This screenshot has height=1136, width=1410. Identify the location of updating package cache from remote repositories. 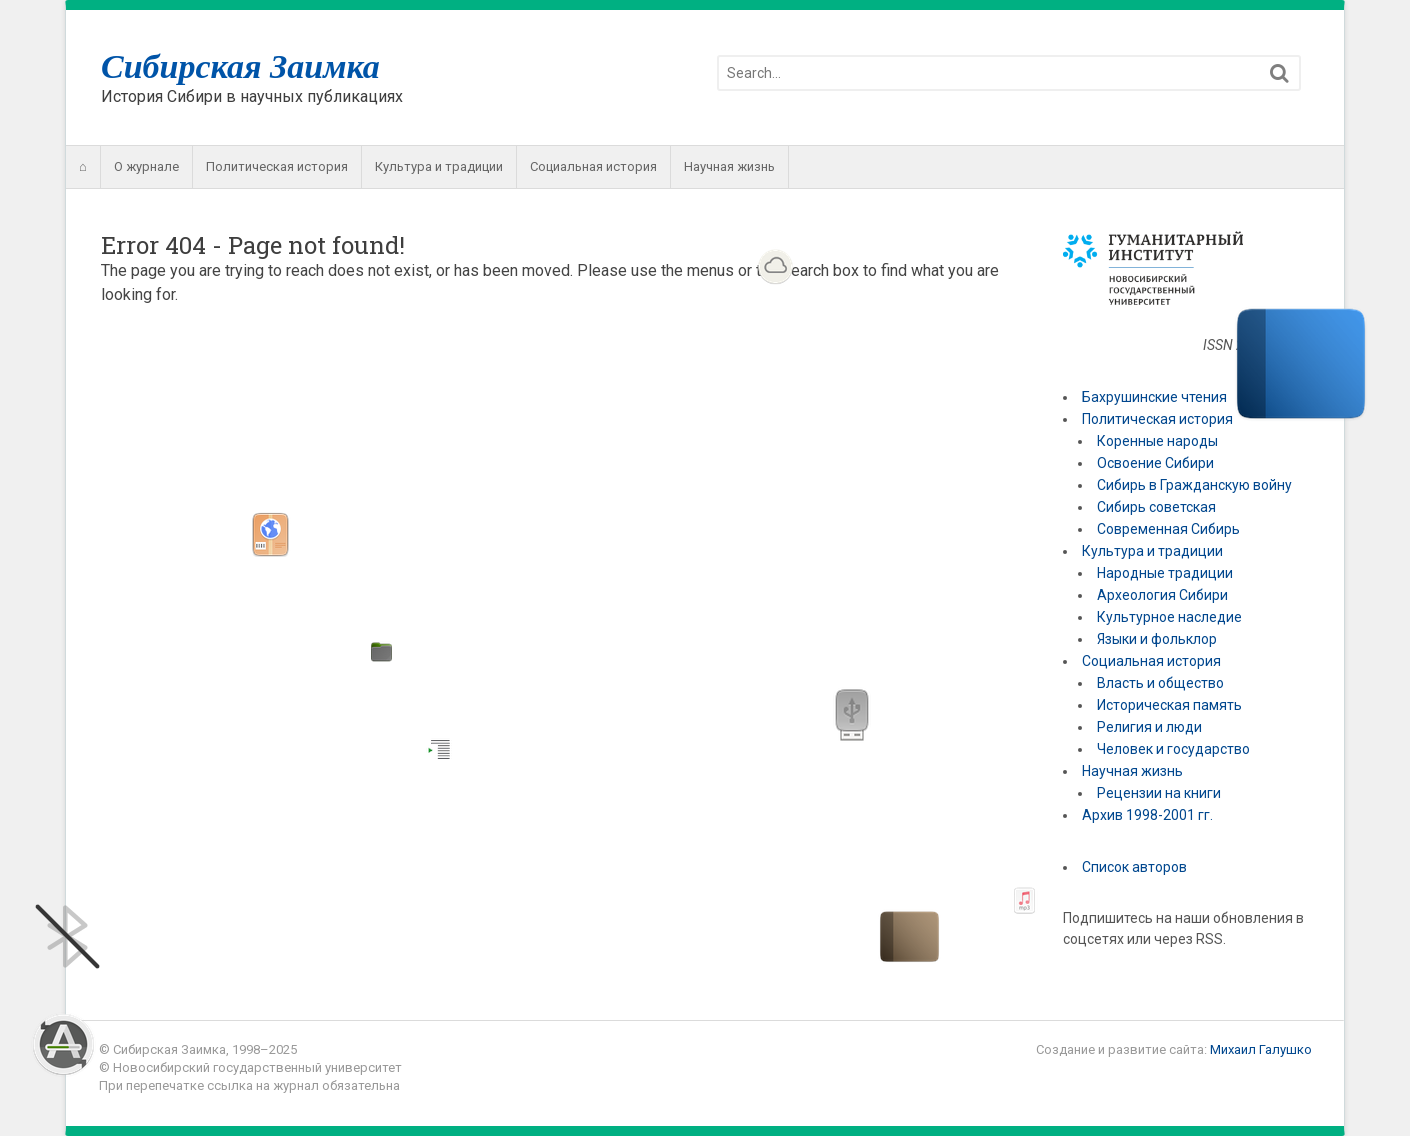
(270, 534).